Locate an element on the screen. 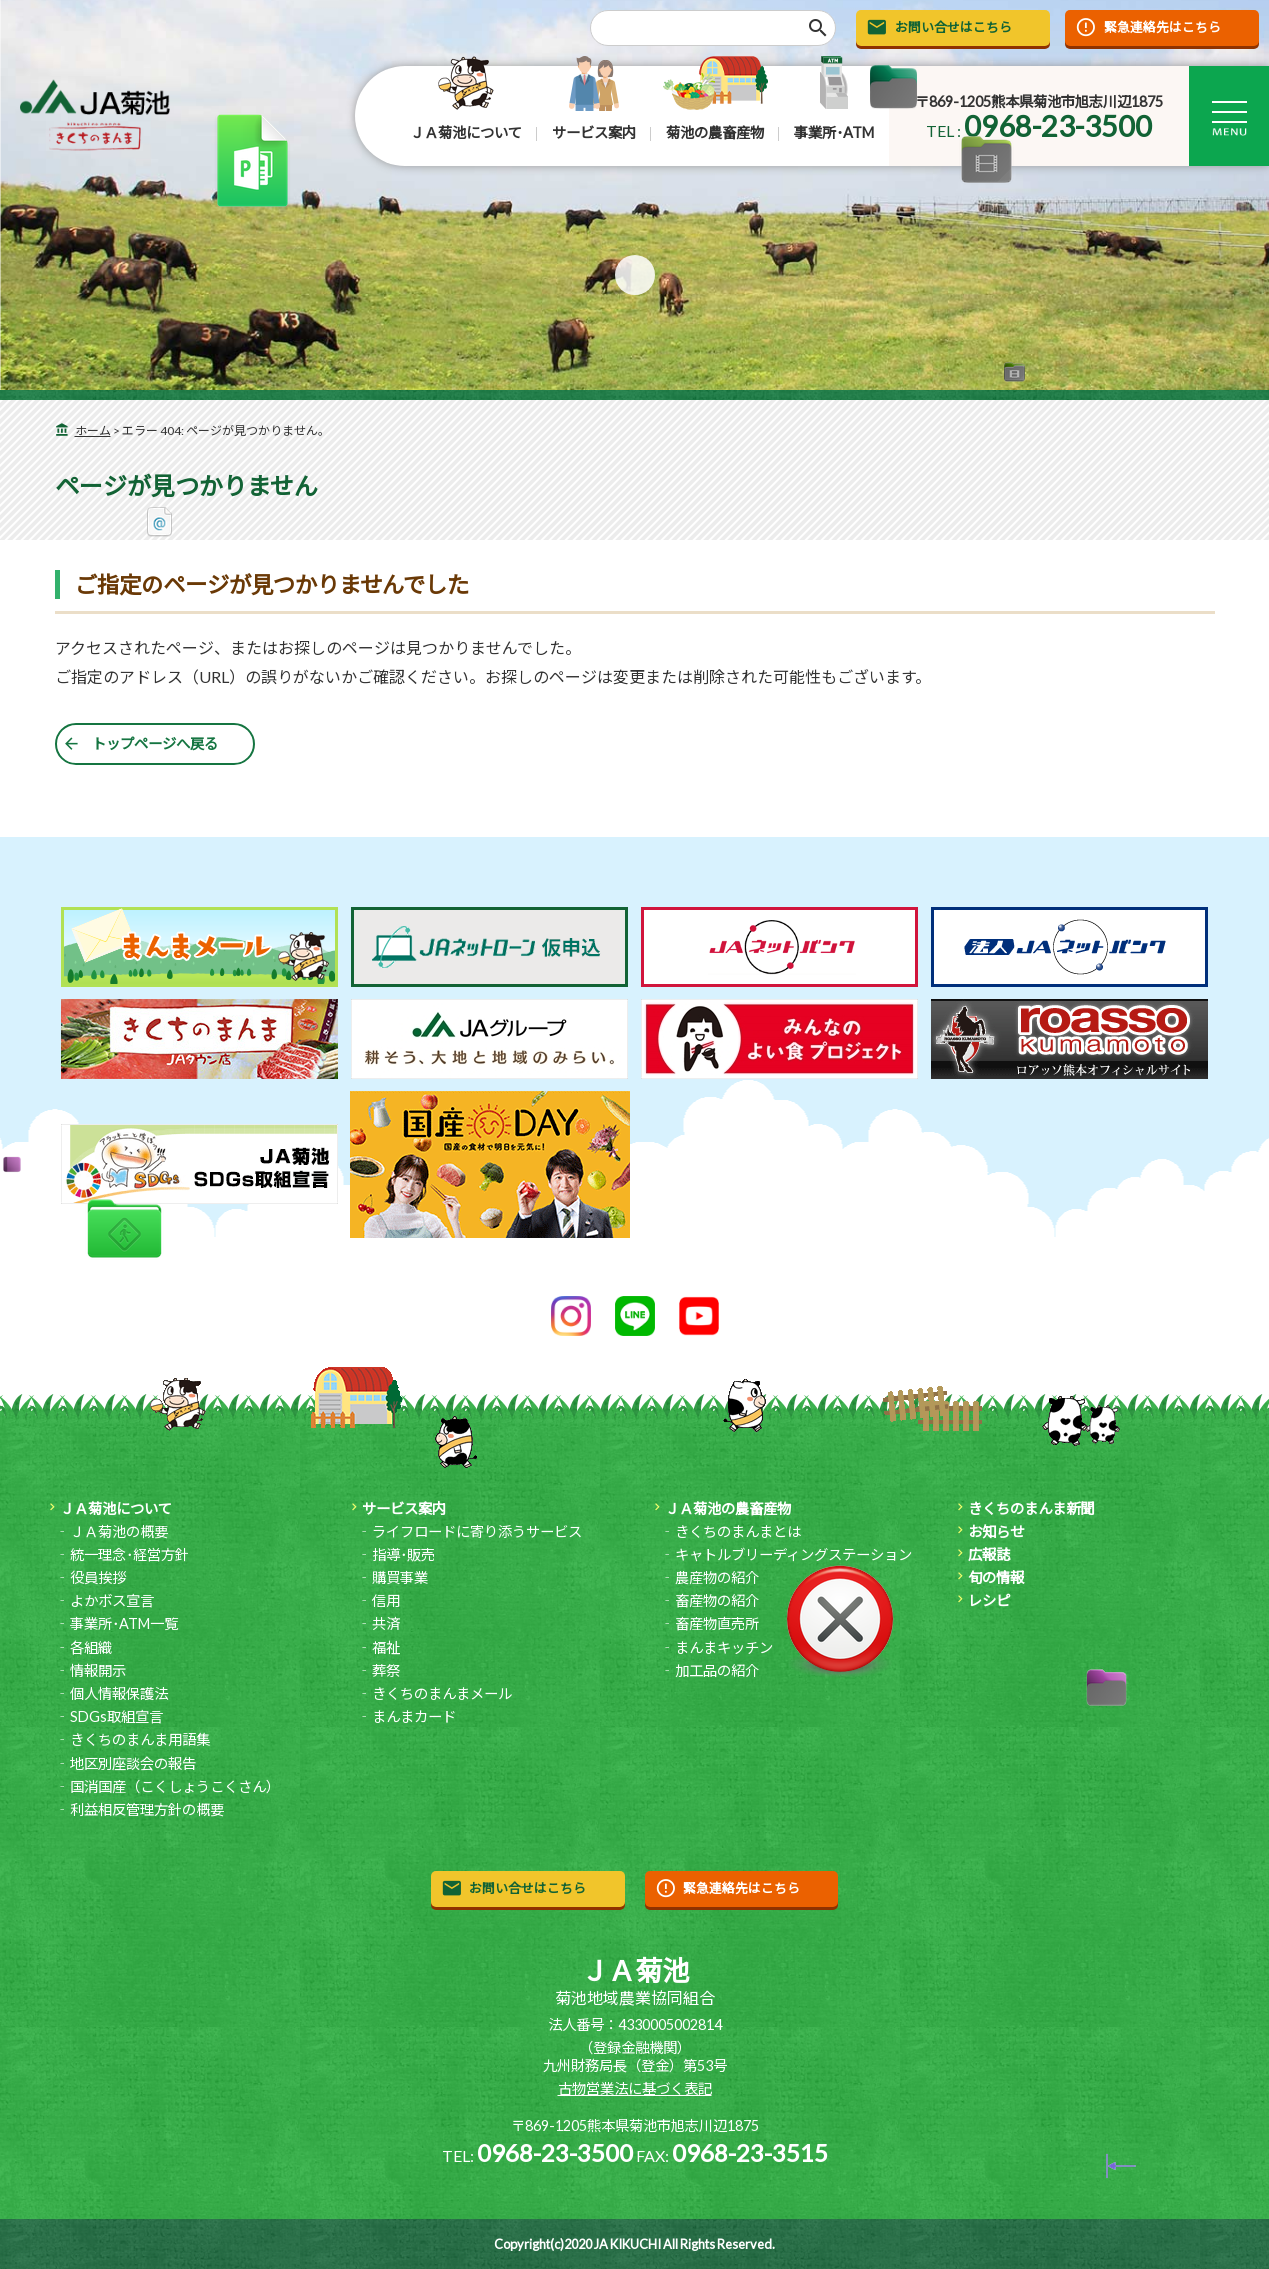  delete selected item is located at coordinates (843, 1620).